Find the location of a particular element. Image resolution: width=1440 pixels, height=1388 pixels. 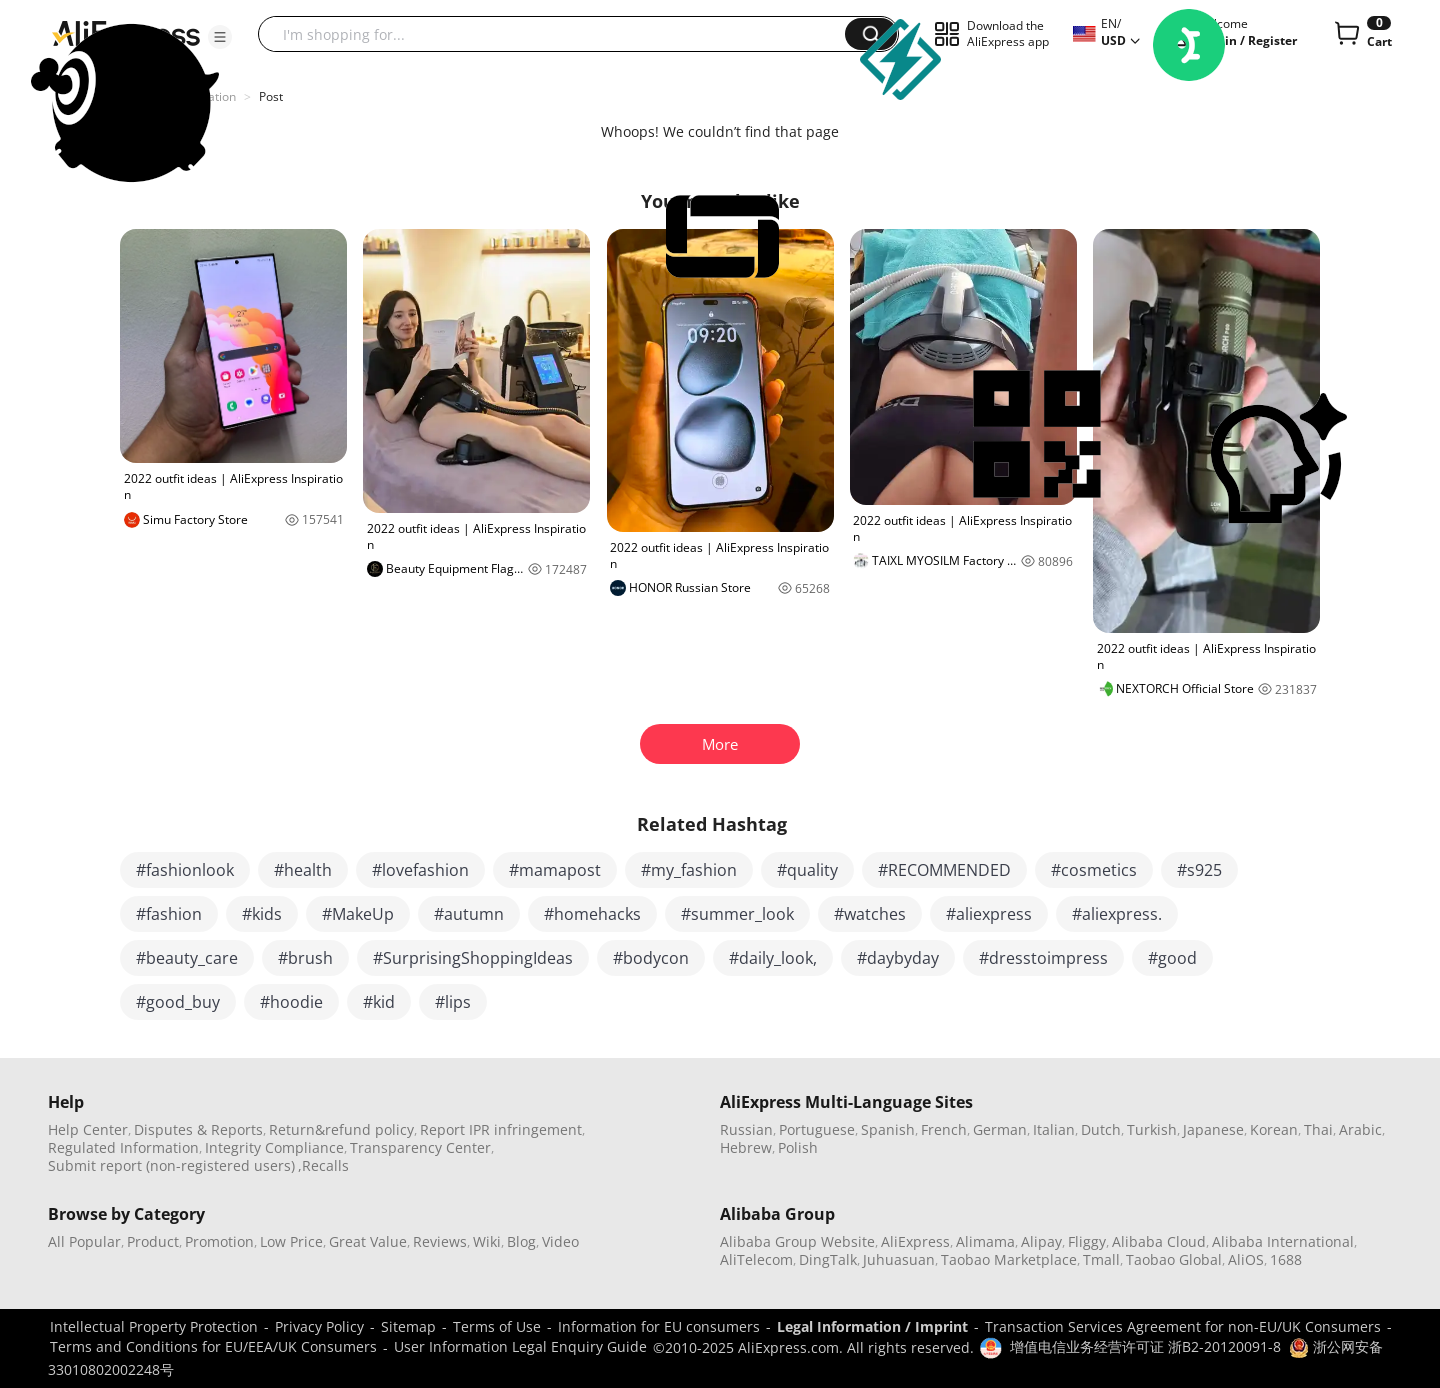

honeybadger application monitoring service logo is located at coordinates (900, 59).